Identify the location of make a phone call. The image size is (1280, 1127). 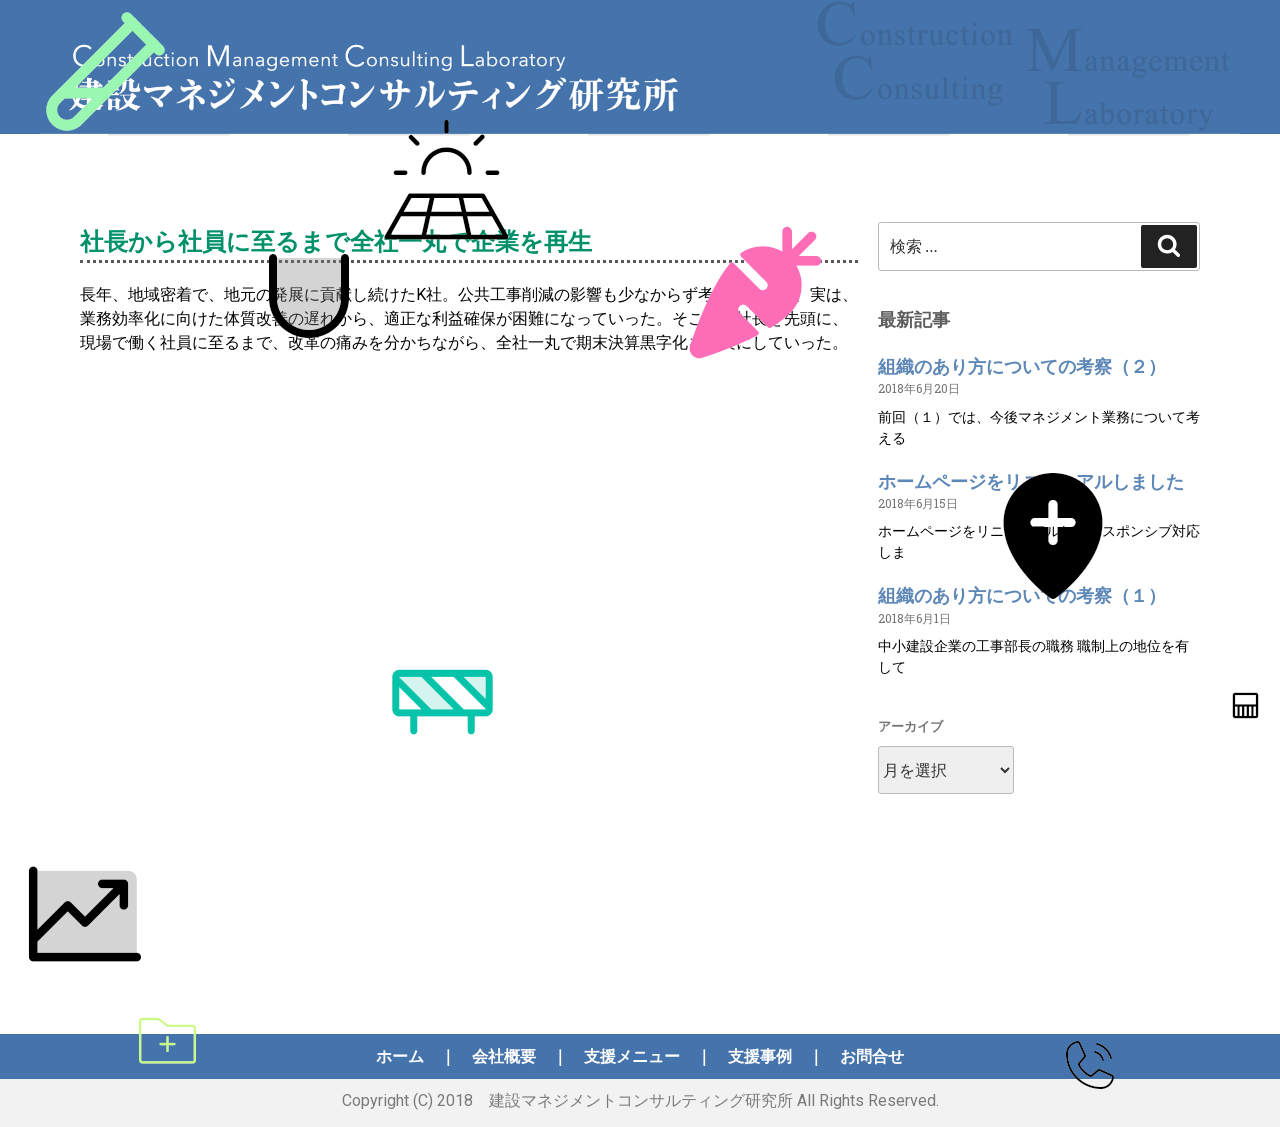
(1091, 1064).